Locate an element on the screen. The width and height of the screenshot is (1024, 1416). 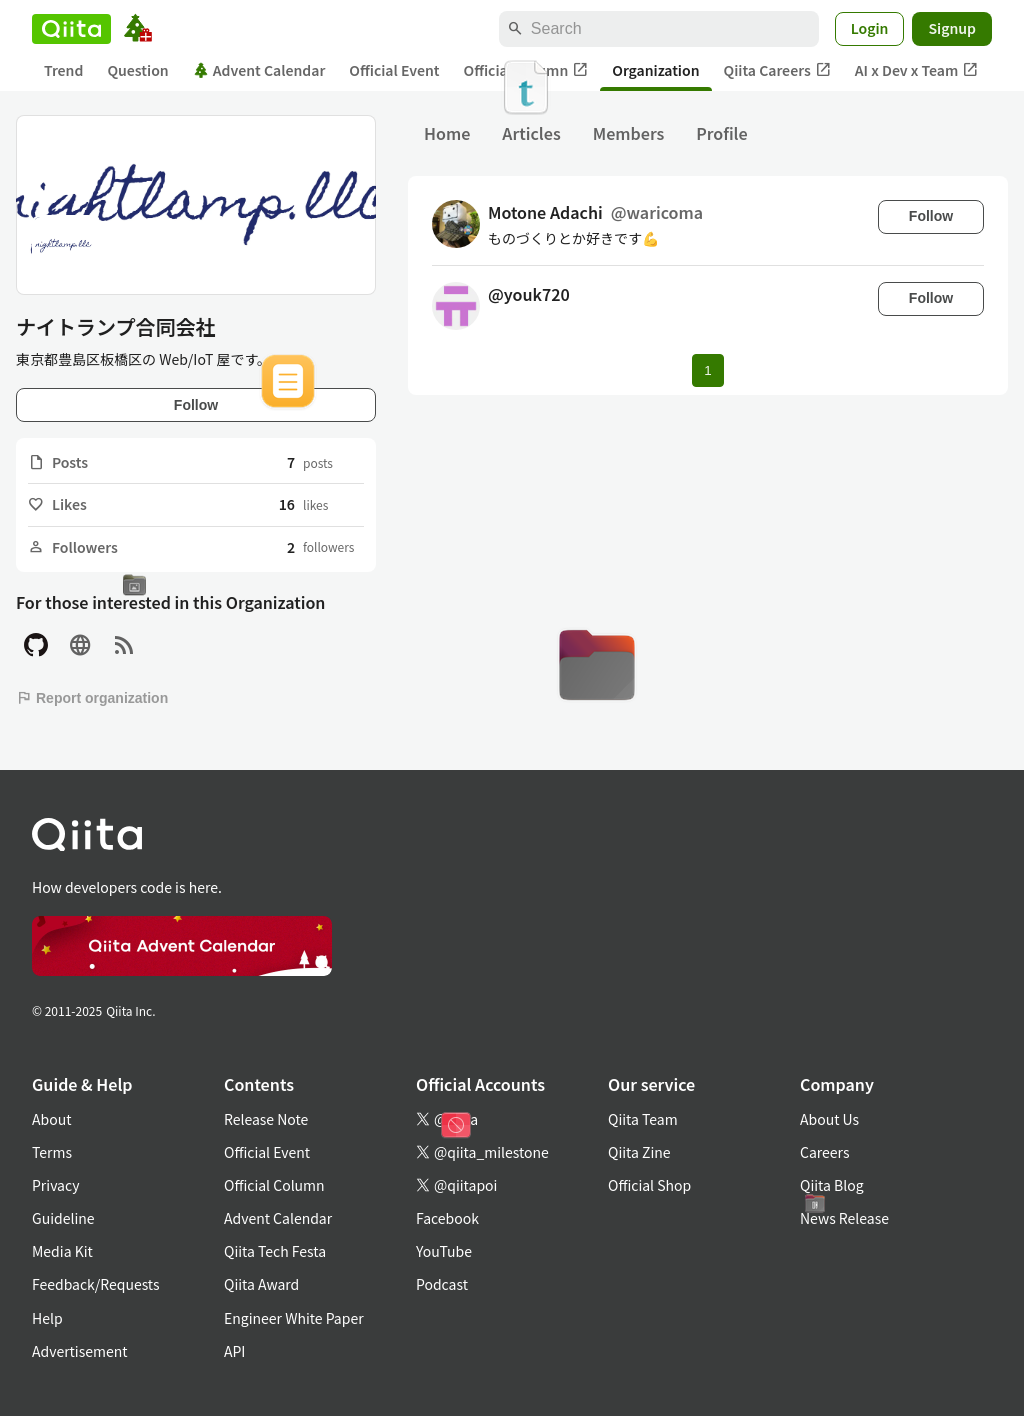
access your templates folder is located at coordinates (815, 1203).